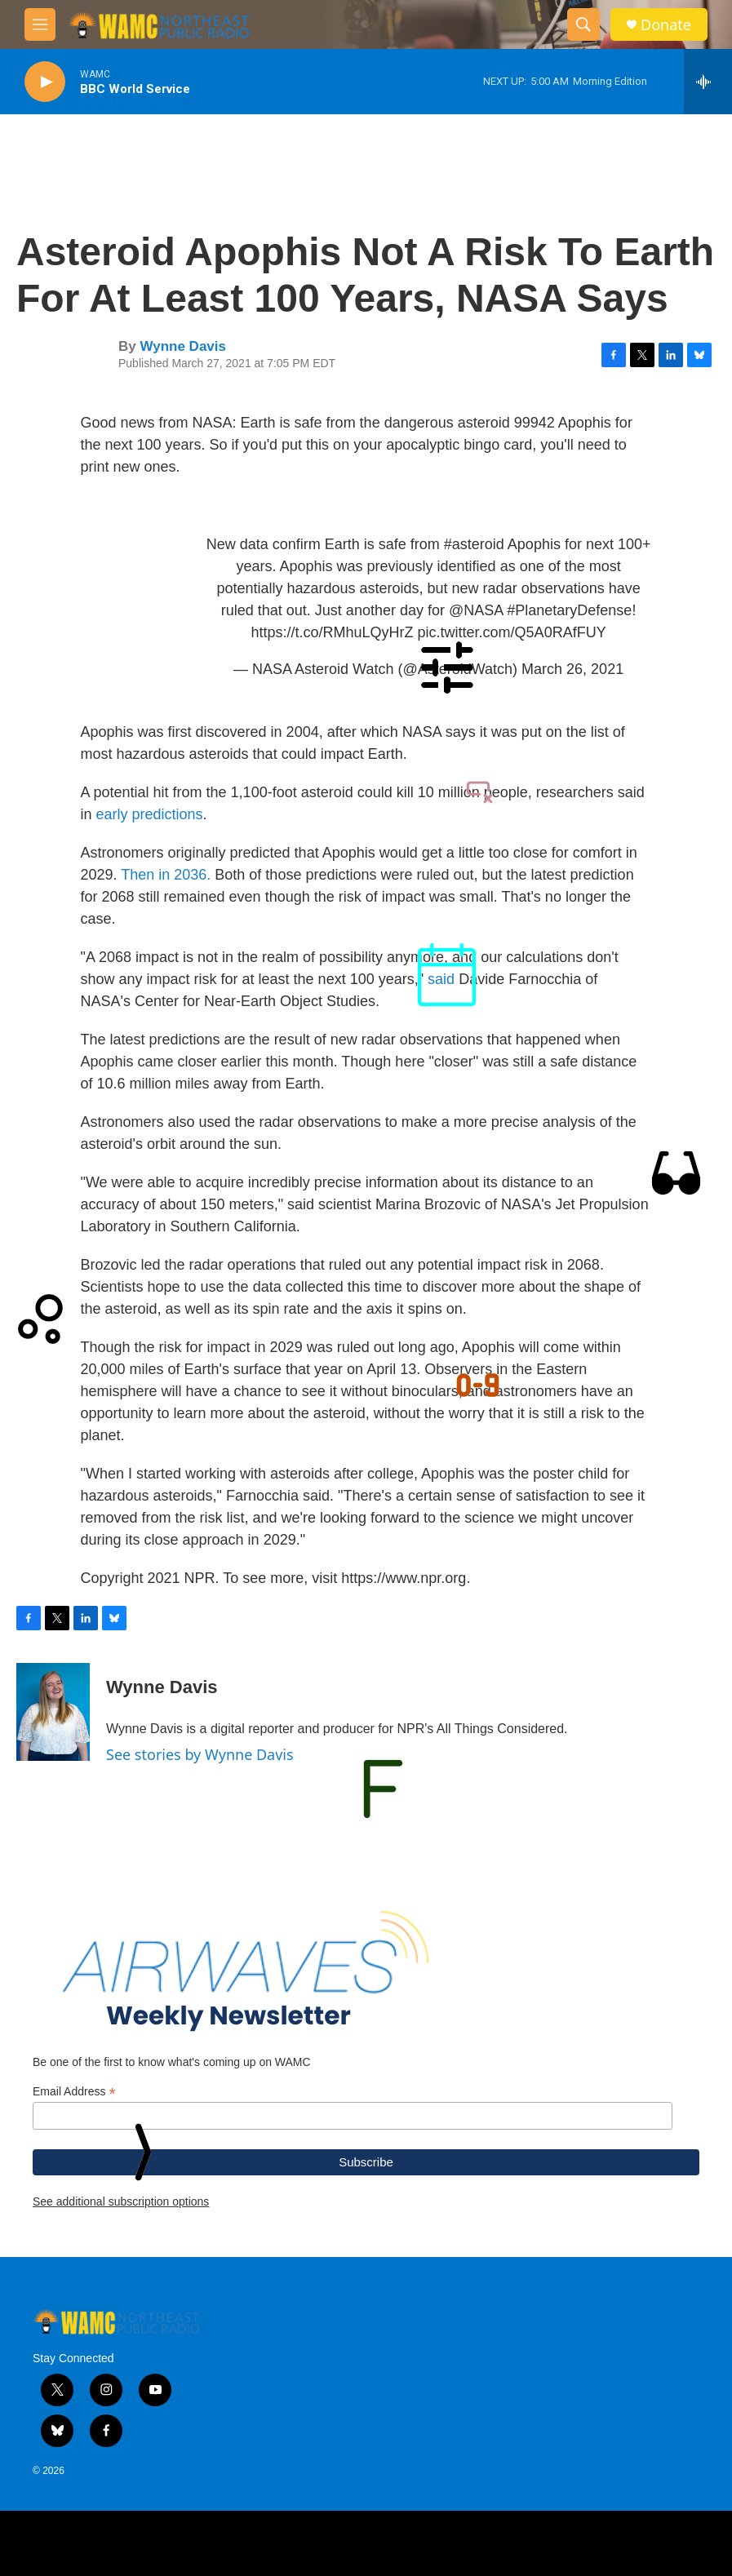  What do you see at coordinates (383, 1789) in the screenshot?
I see `facebook app or social media link` at bounding box center [383, 1789].